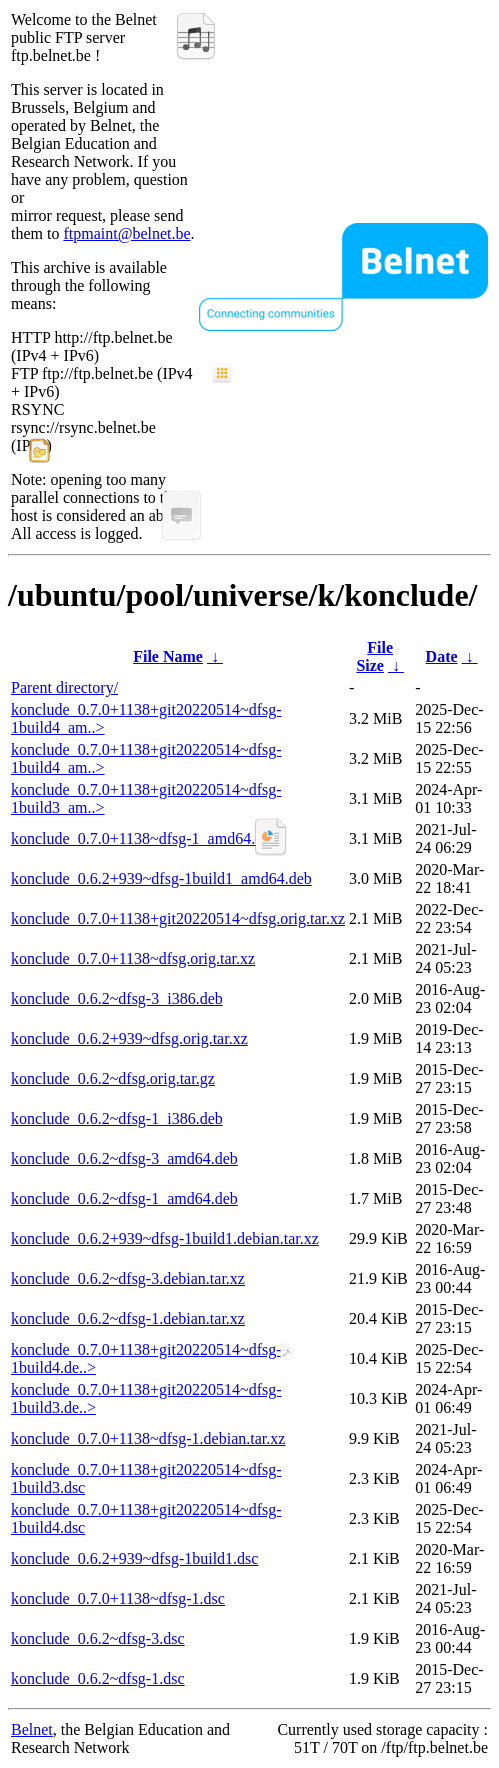 This screenshot has height=1768, width=499. Describe the element at coordinates (181, 515) in the screenshot. I see `a subrip subtitle file (.srt)` at that location.